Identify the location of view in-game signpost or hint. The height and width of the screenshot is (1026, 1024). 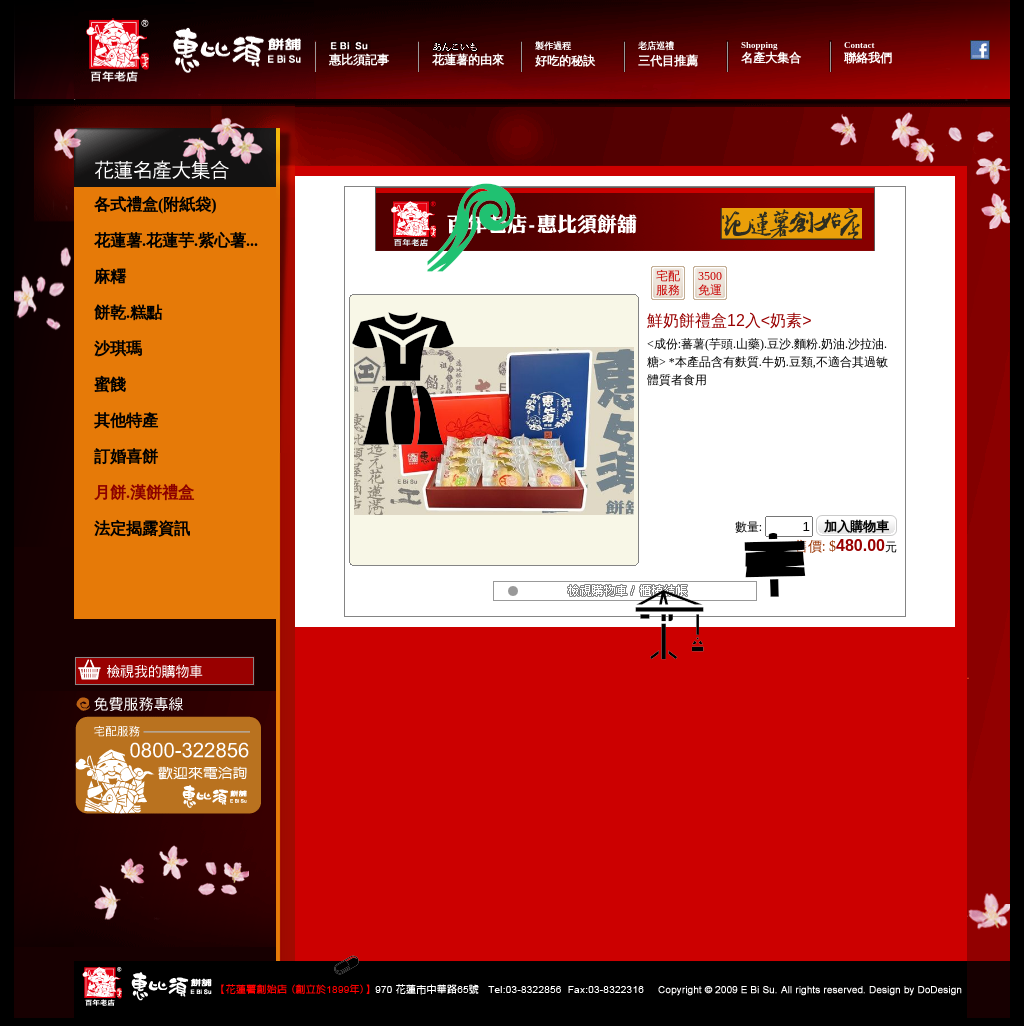
(775, 563).